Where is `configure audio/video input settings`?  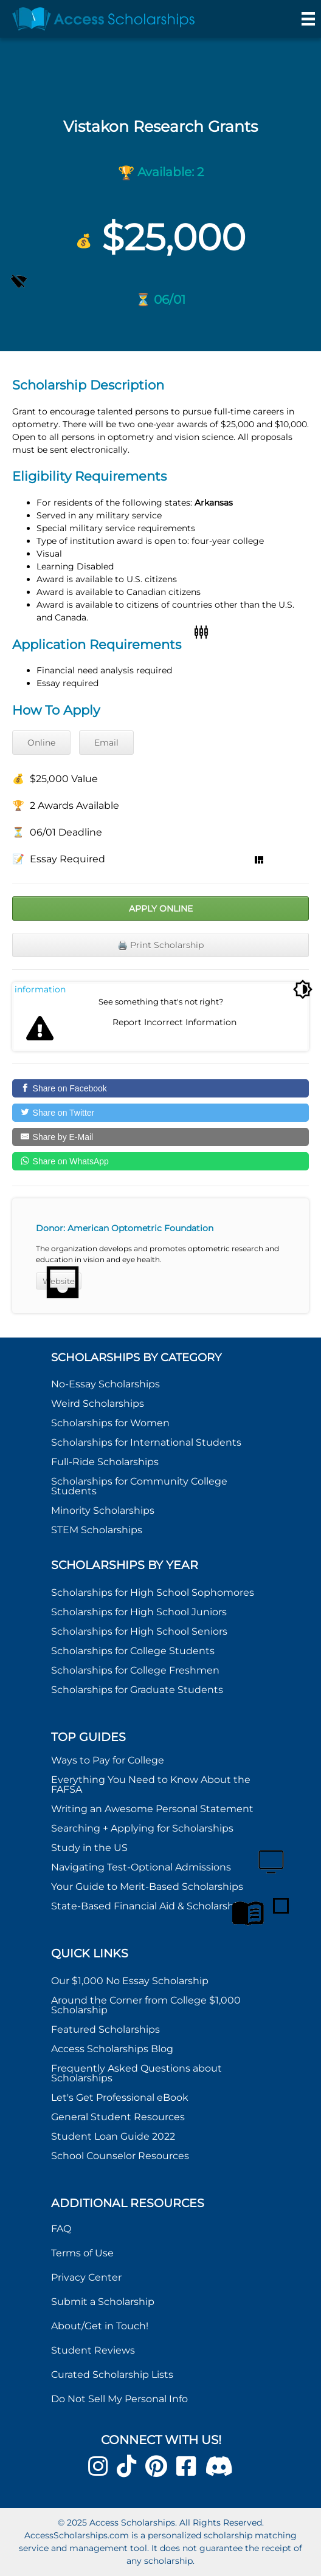 configure audio/video input settings is located at coordinates (201, 632).